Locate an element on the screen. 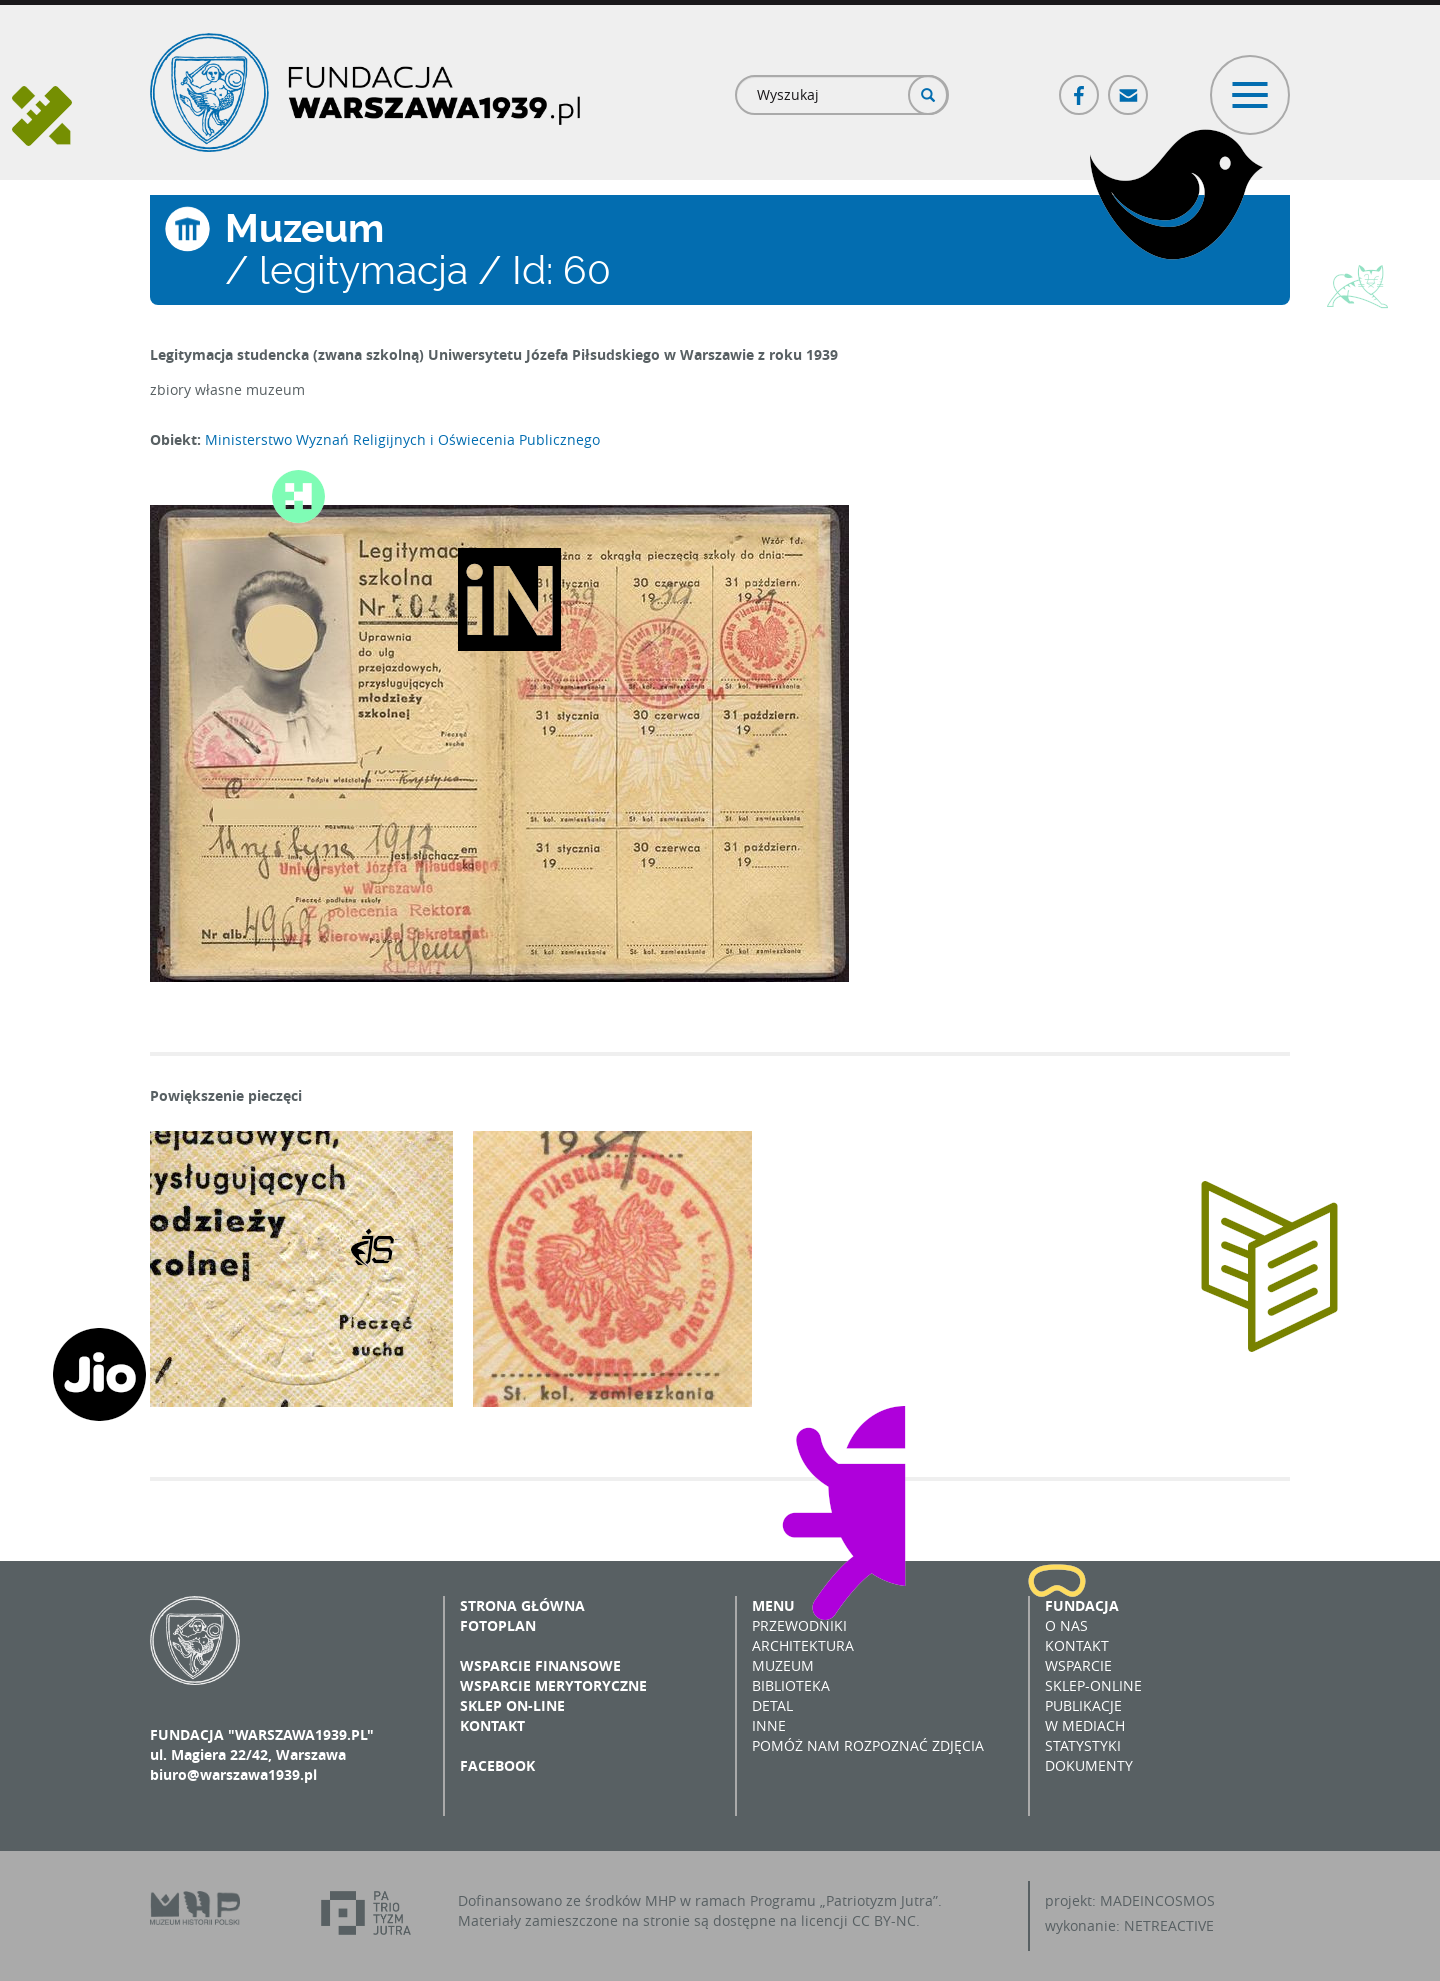  access virtual reality or immersive mode is located at coordinates (1057, 1580).